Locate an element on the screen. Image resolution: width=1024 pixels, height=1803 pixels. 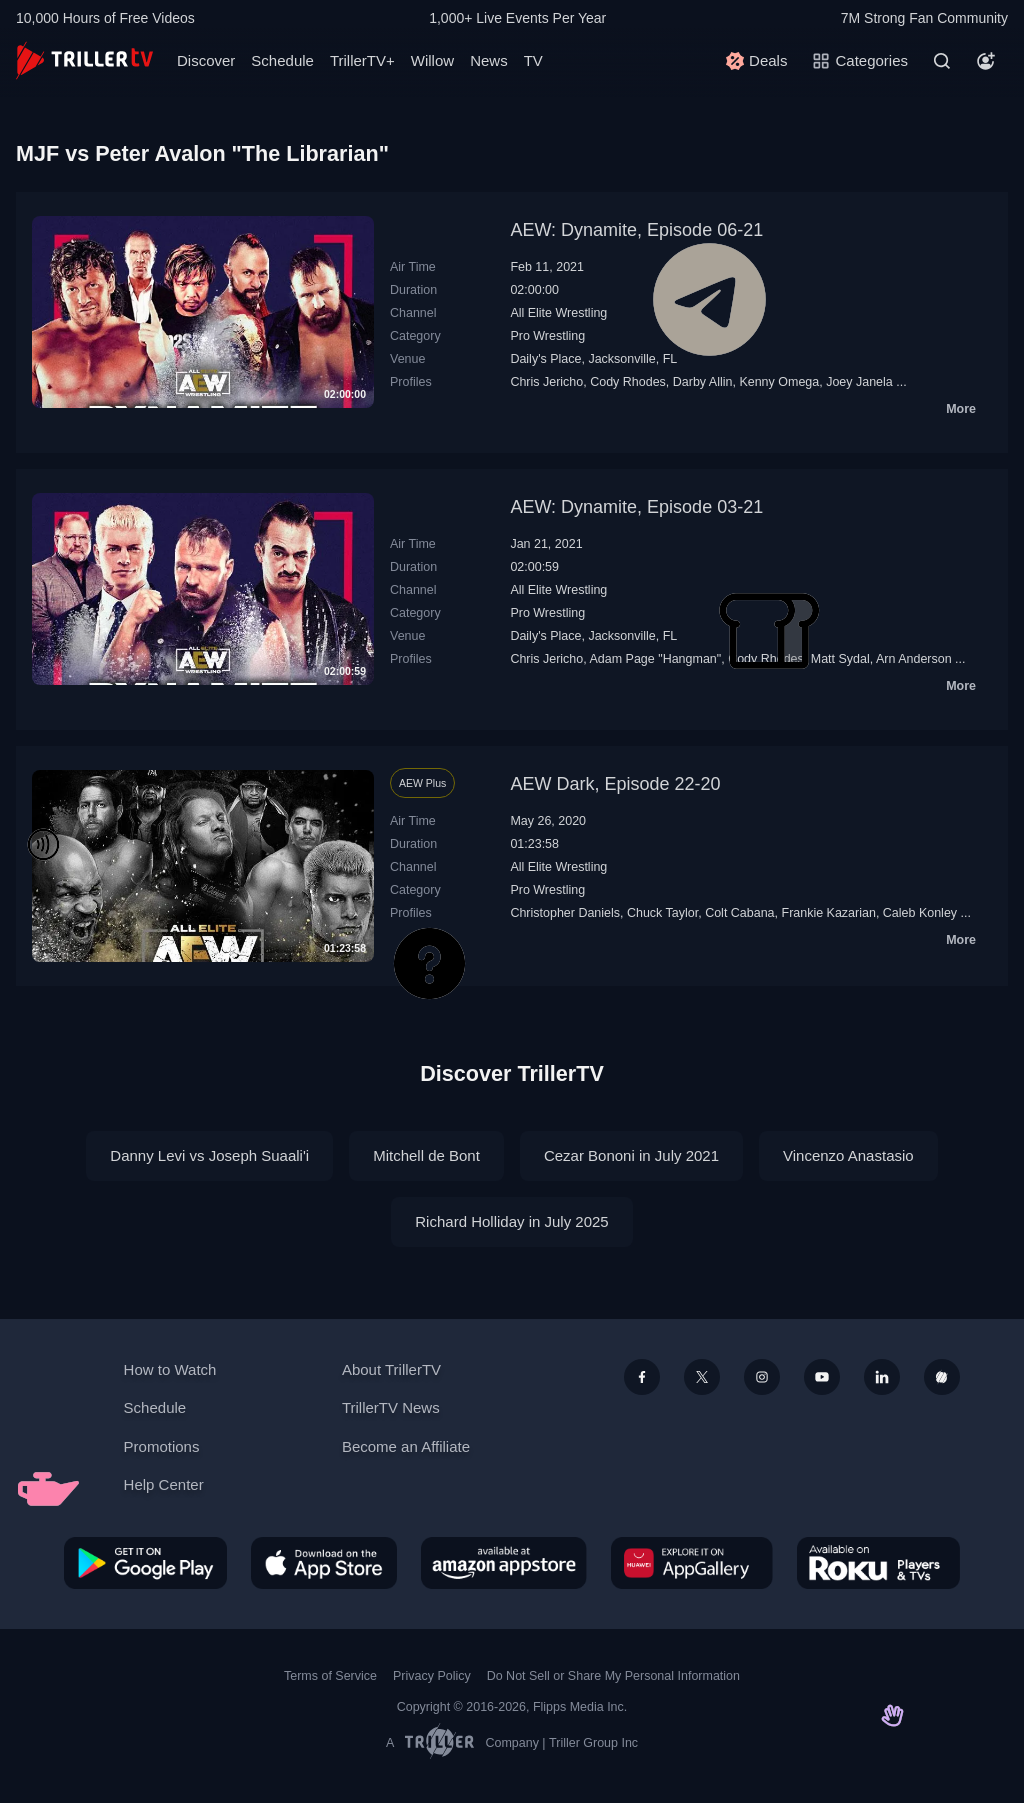
access help or support information is located at coordinates (429, 963).